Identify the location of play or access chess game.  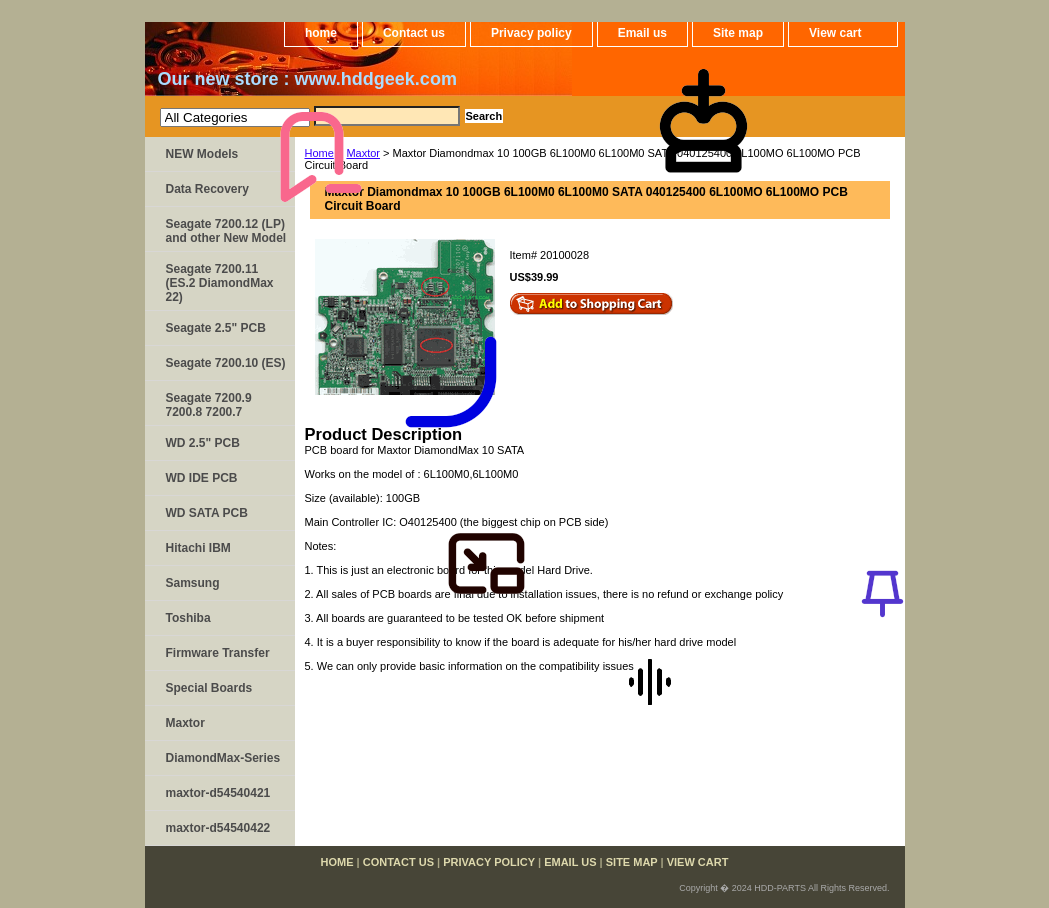
(703, 123).